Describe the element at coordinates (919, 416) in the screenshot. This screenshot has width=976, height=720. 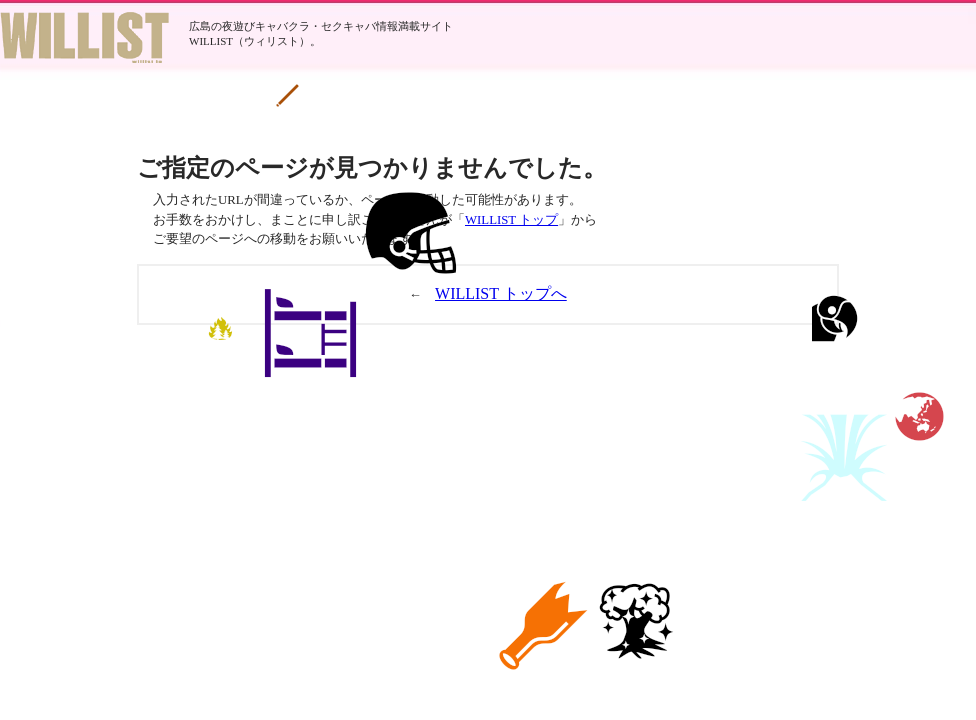
I see `select asia-oceania region` at that location.